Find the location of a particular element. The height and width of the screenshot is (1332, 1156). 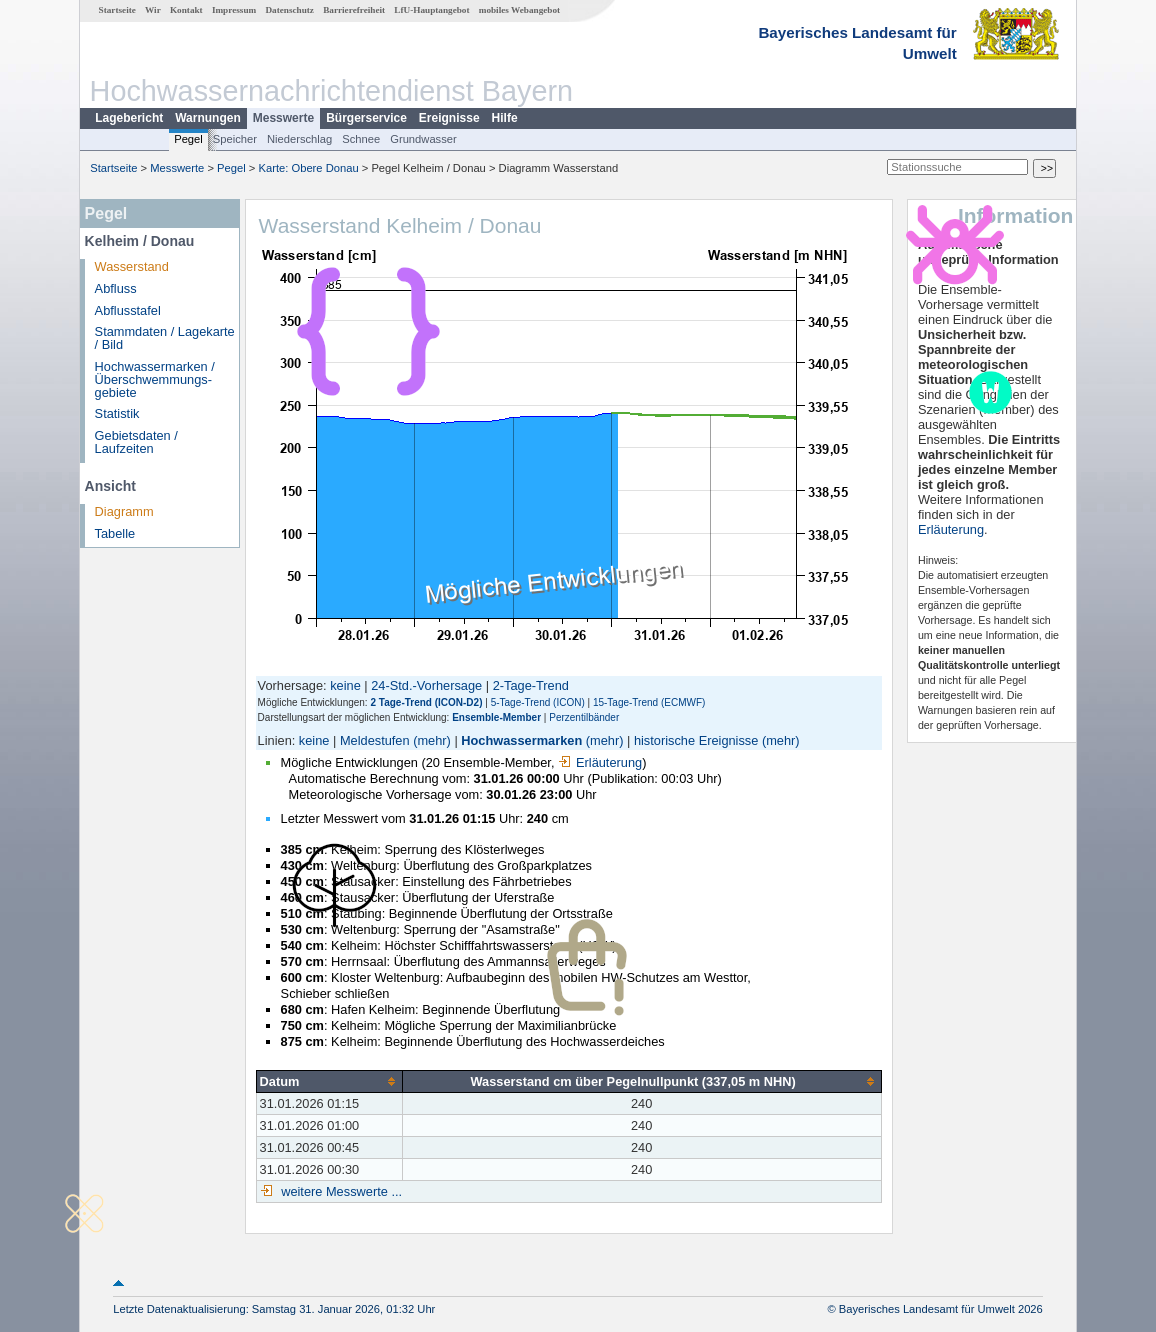

indicates bug or error in the system is located at coordinates (955, 247).